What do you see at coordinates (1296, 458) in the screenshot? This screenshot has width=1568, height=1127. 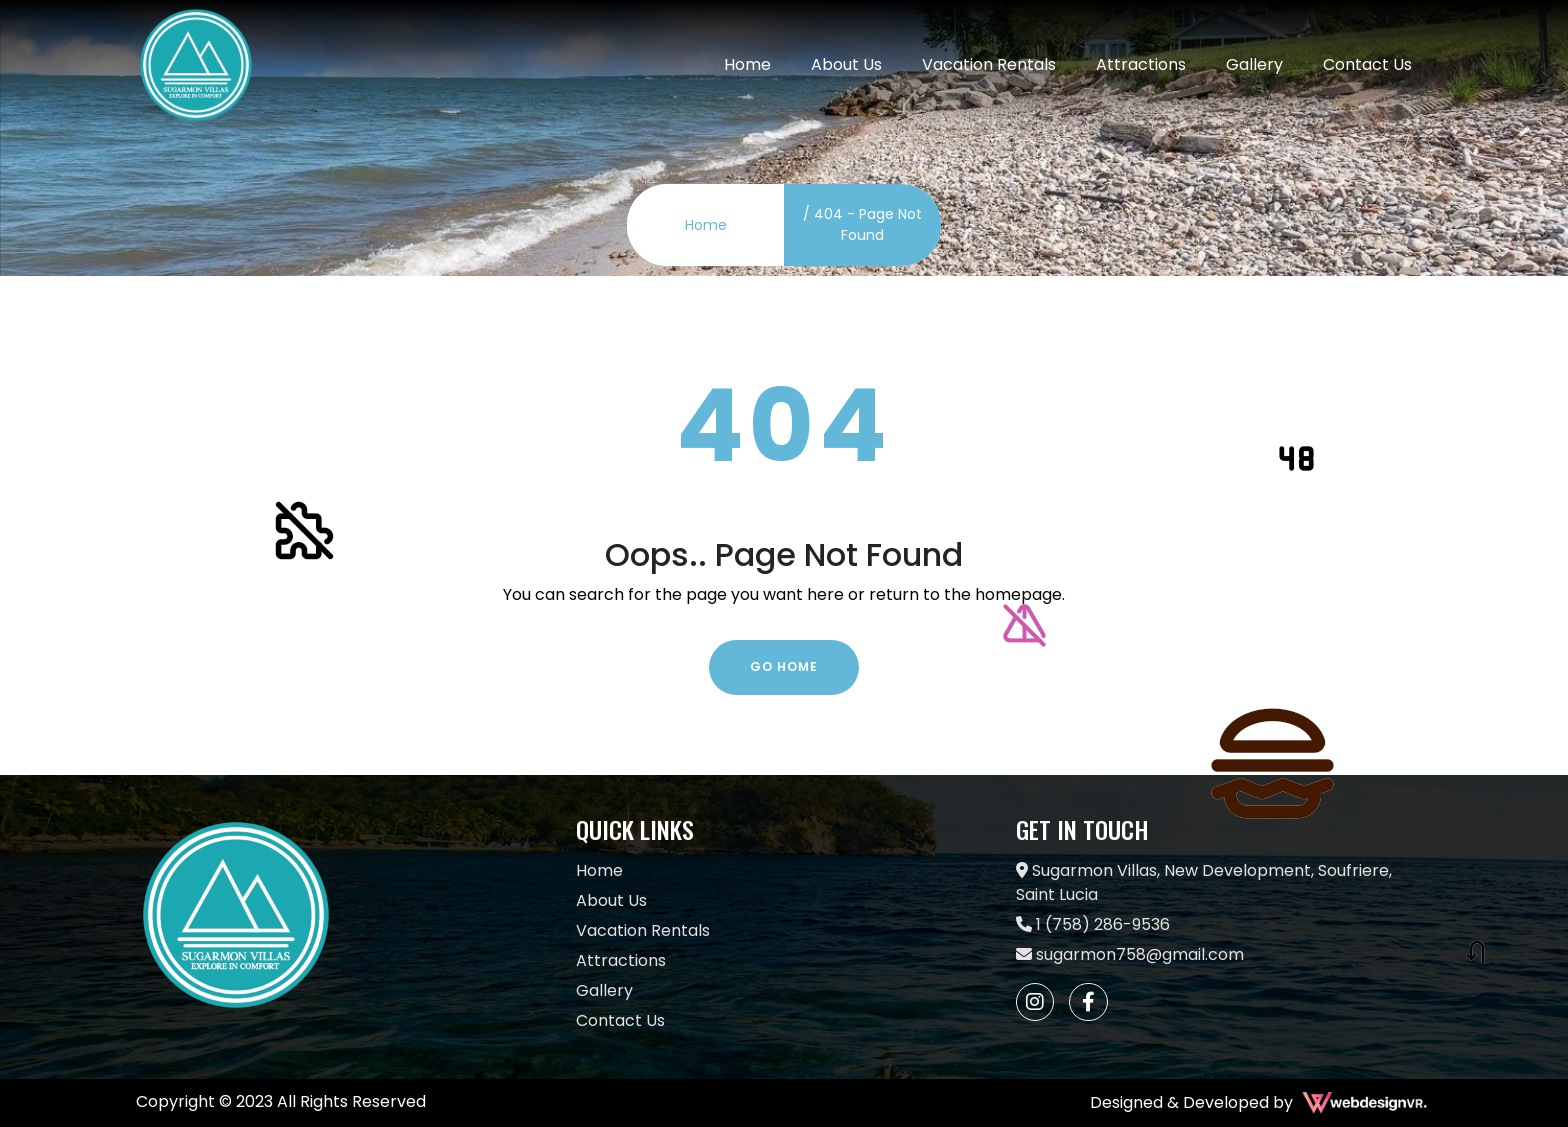 I see `indicates item number 48 in a list or sequence` at bounding box center [1296, 458].